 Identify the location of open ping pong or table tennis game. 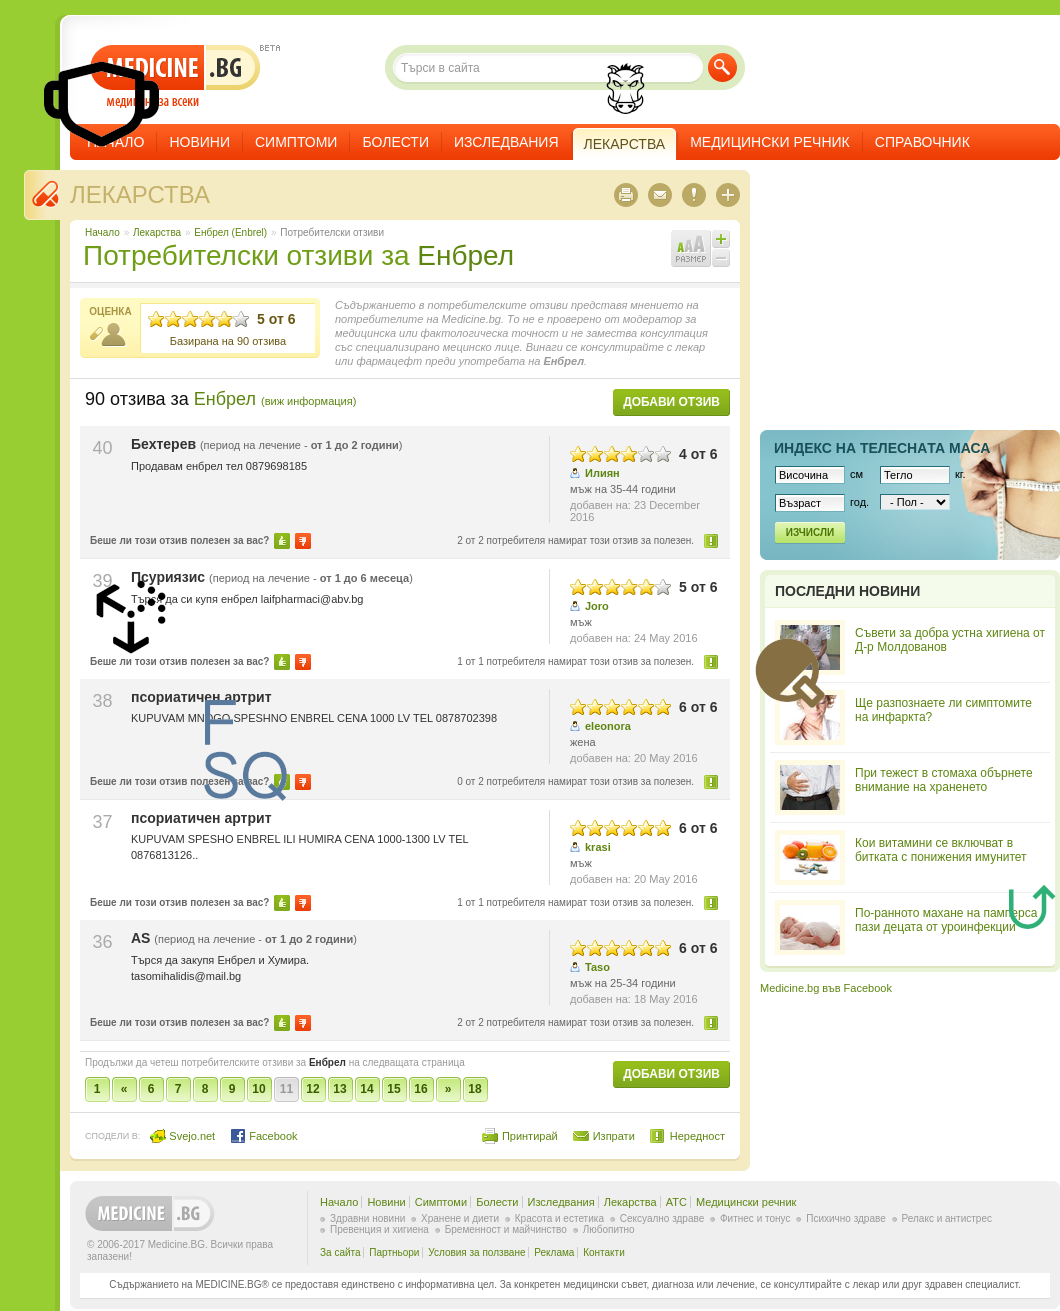
(789, 672).